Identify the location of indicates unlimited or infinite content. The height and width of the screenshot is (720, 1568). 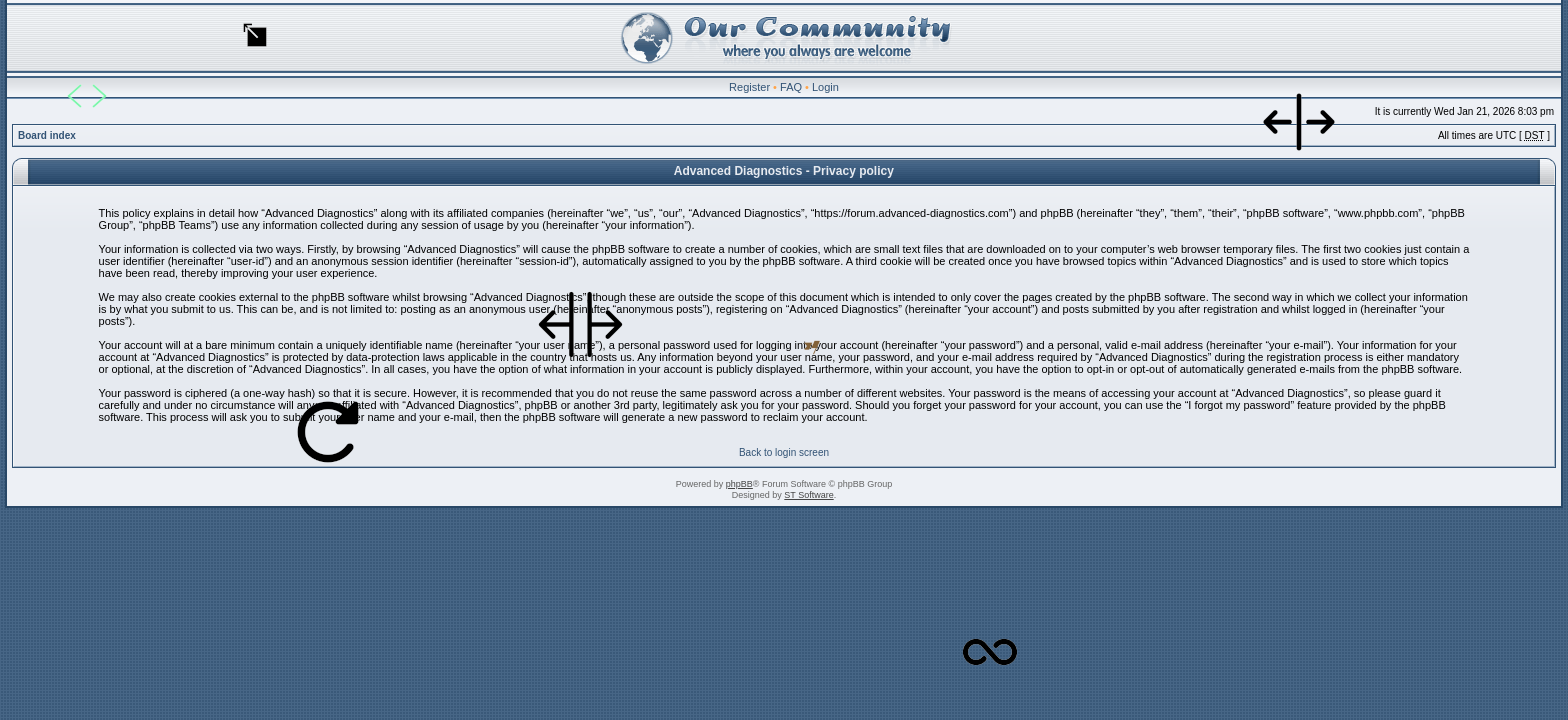
(990, 652).